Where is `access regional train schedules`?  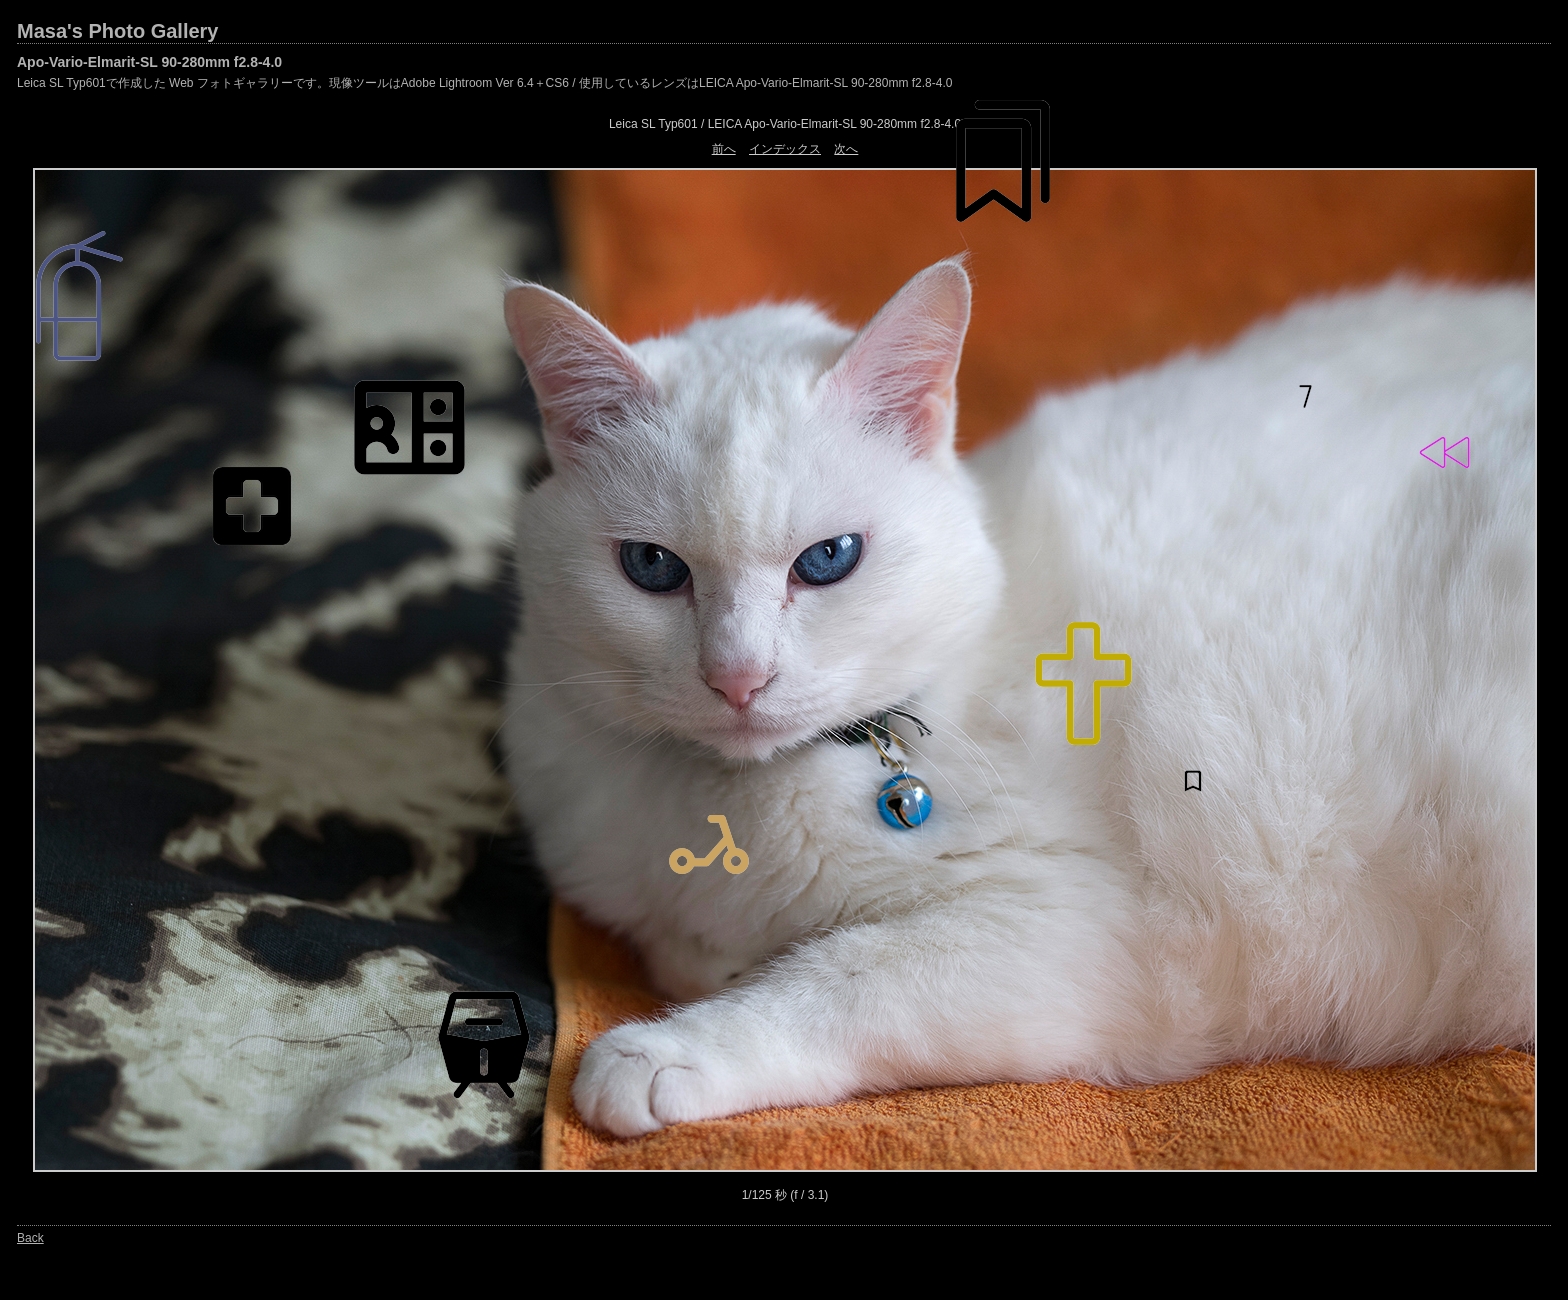 access regional train schedules is located at coordinates (484, 1041).